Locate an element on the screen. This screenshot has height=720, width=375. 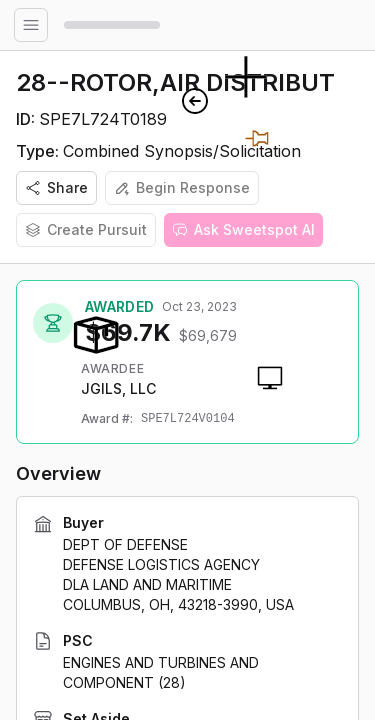
add a new item is located at coordinates (247, 78).